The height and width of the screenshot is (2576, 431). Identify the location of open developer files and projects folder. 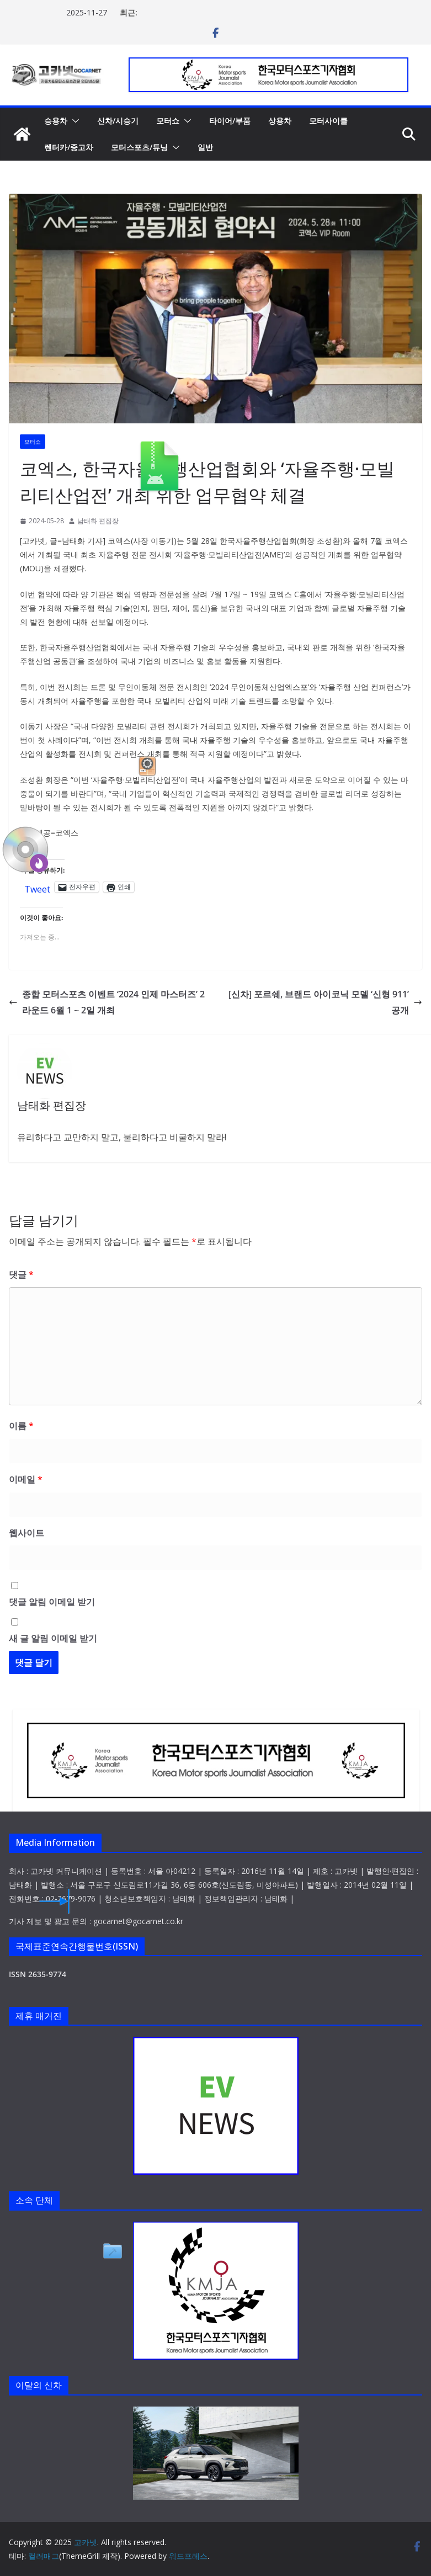
(113, 2251).